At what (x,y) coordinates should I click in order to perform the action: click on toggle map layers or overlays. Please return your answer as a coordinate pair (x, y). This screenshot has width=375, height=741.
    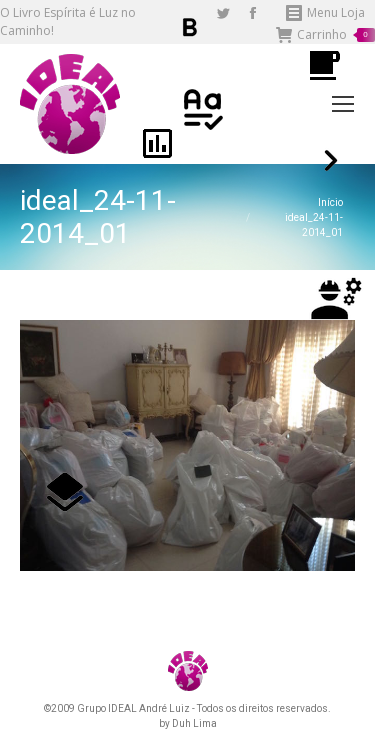
    Looking at the image, I should click on (65, 493).